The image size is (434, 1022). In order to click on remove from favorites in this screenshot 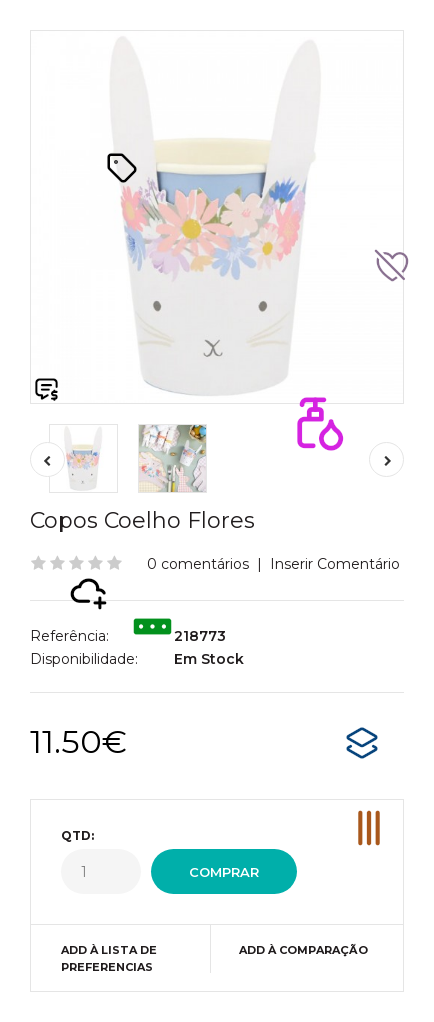, I will do `click(391, 265)`.